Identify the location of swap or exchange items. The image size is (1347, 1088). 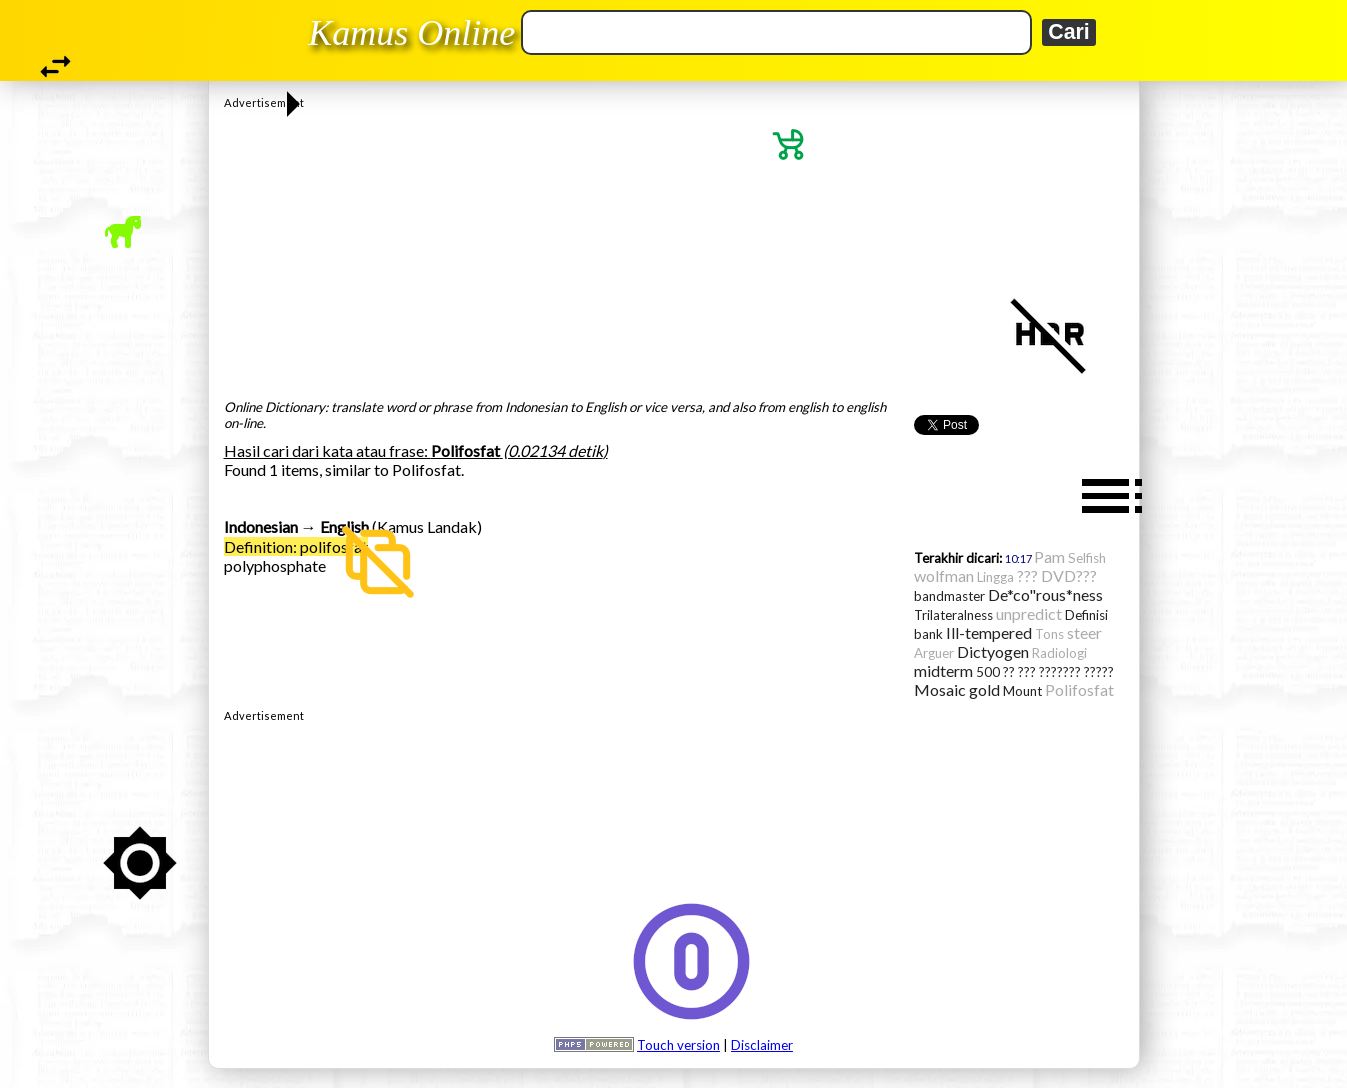
(55, 66).